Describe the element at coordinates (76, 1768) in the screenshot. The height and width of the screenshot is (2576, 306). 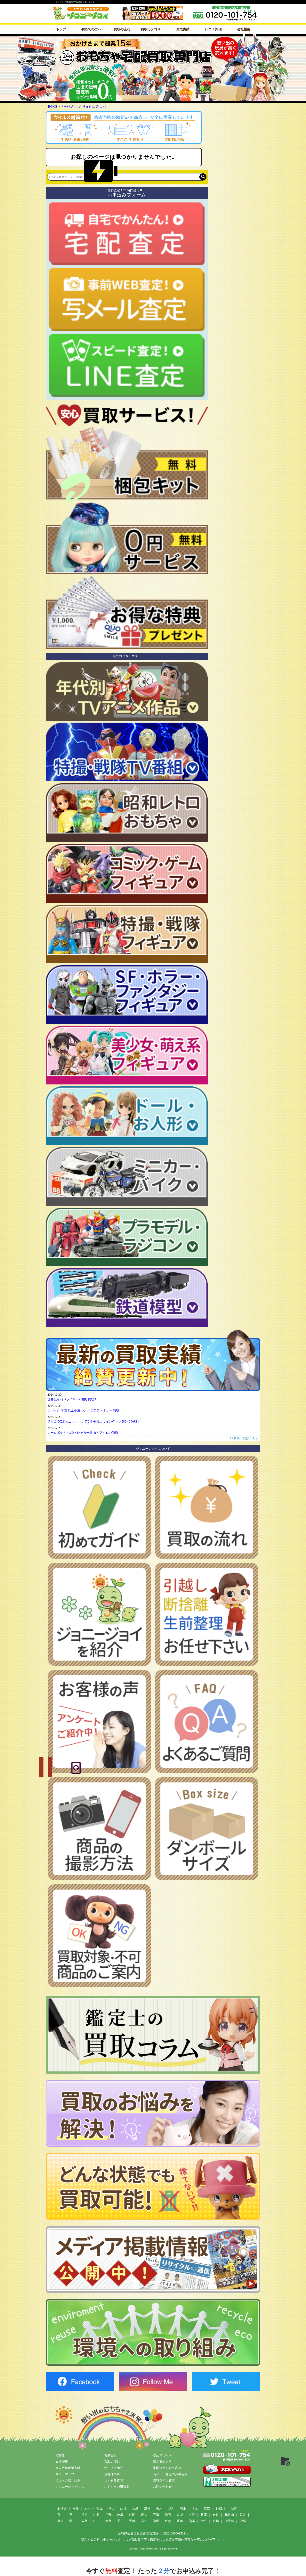
I see `recover data from device` at that location.